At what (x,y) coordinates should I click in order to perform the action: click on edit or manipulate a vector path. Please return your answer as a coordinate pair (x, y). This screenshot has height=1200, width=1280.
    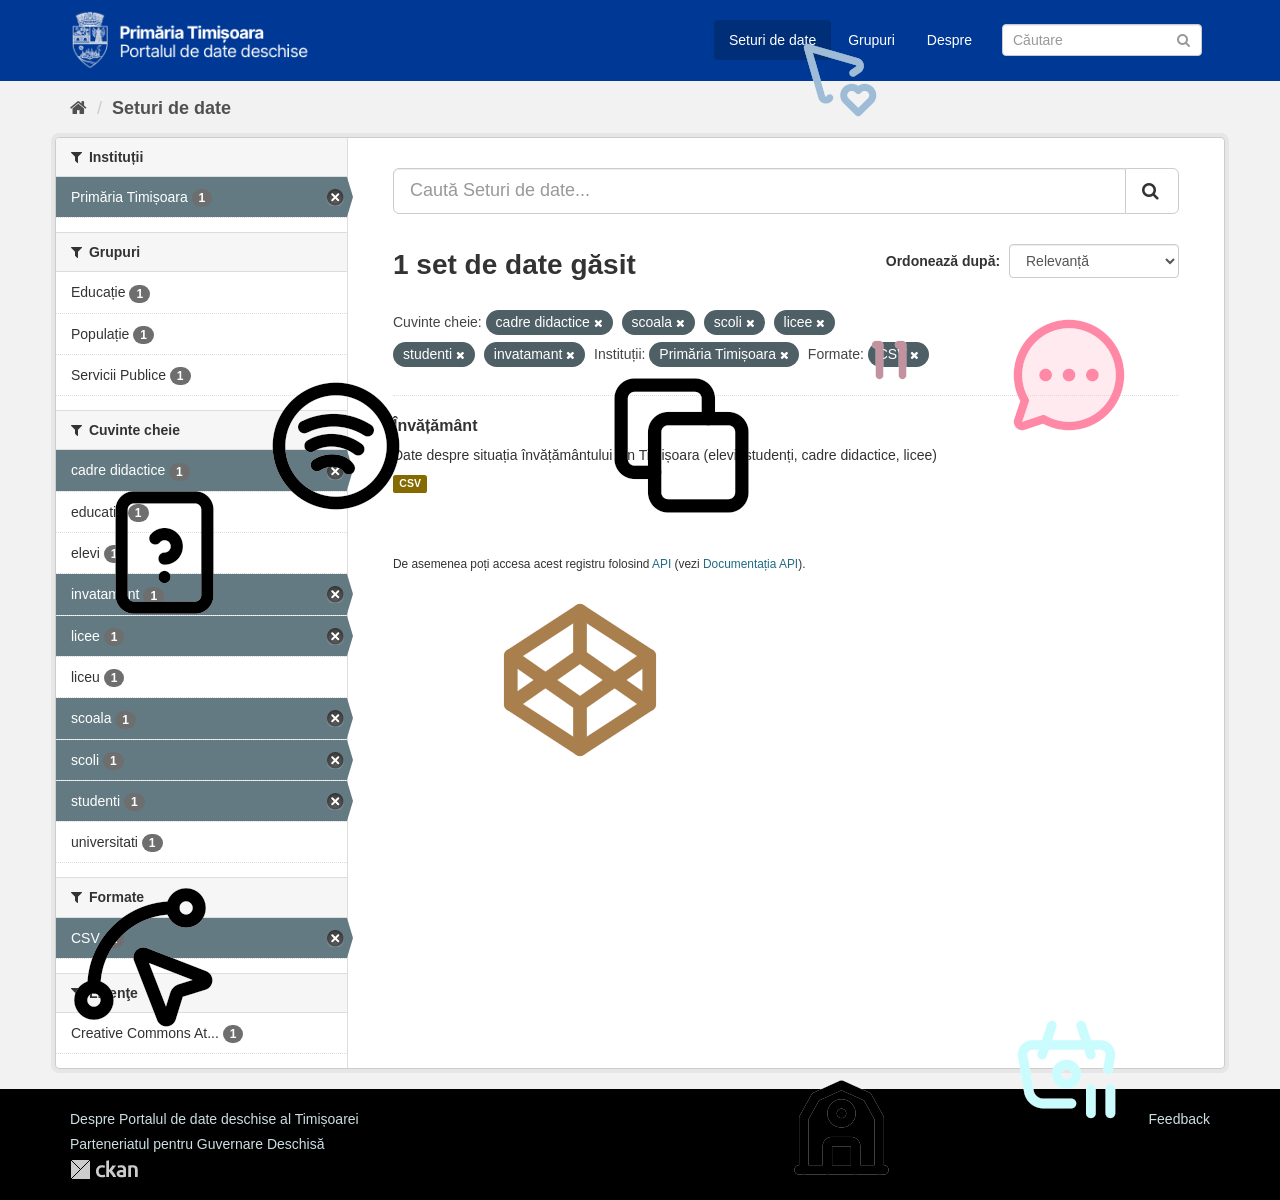
    Looking at the image, I should click on (140, 954).